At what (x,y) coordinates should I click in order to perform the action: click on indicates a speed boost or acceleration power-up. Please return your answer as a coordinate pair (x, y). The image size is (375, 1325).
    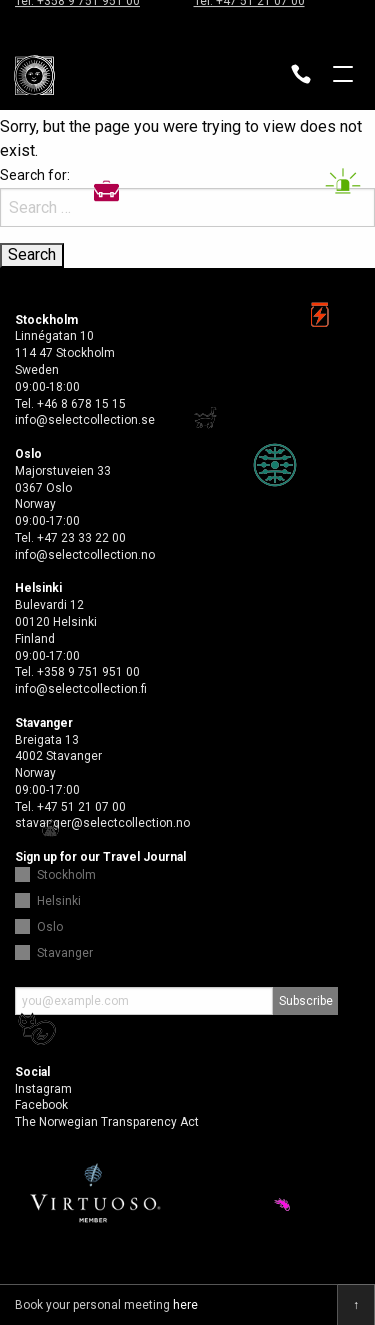
    Looking at the image, I should click on (282, 1205).